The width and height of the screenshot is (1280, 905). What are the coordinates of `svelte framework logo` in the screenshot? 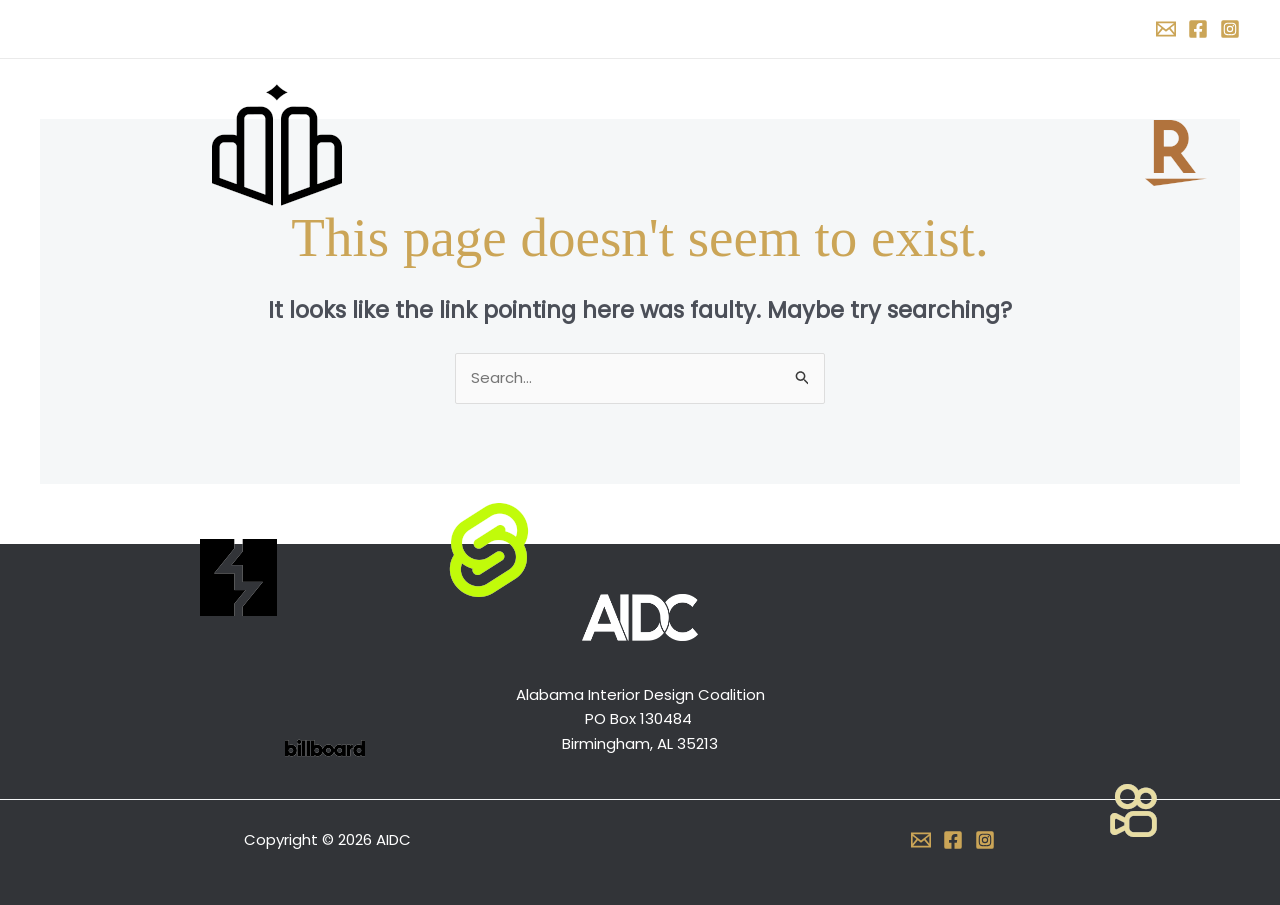 It's located at (489, 550).